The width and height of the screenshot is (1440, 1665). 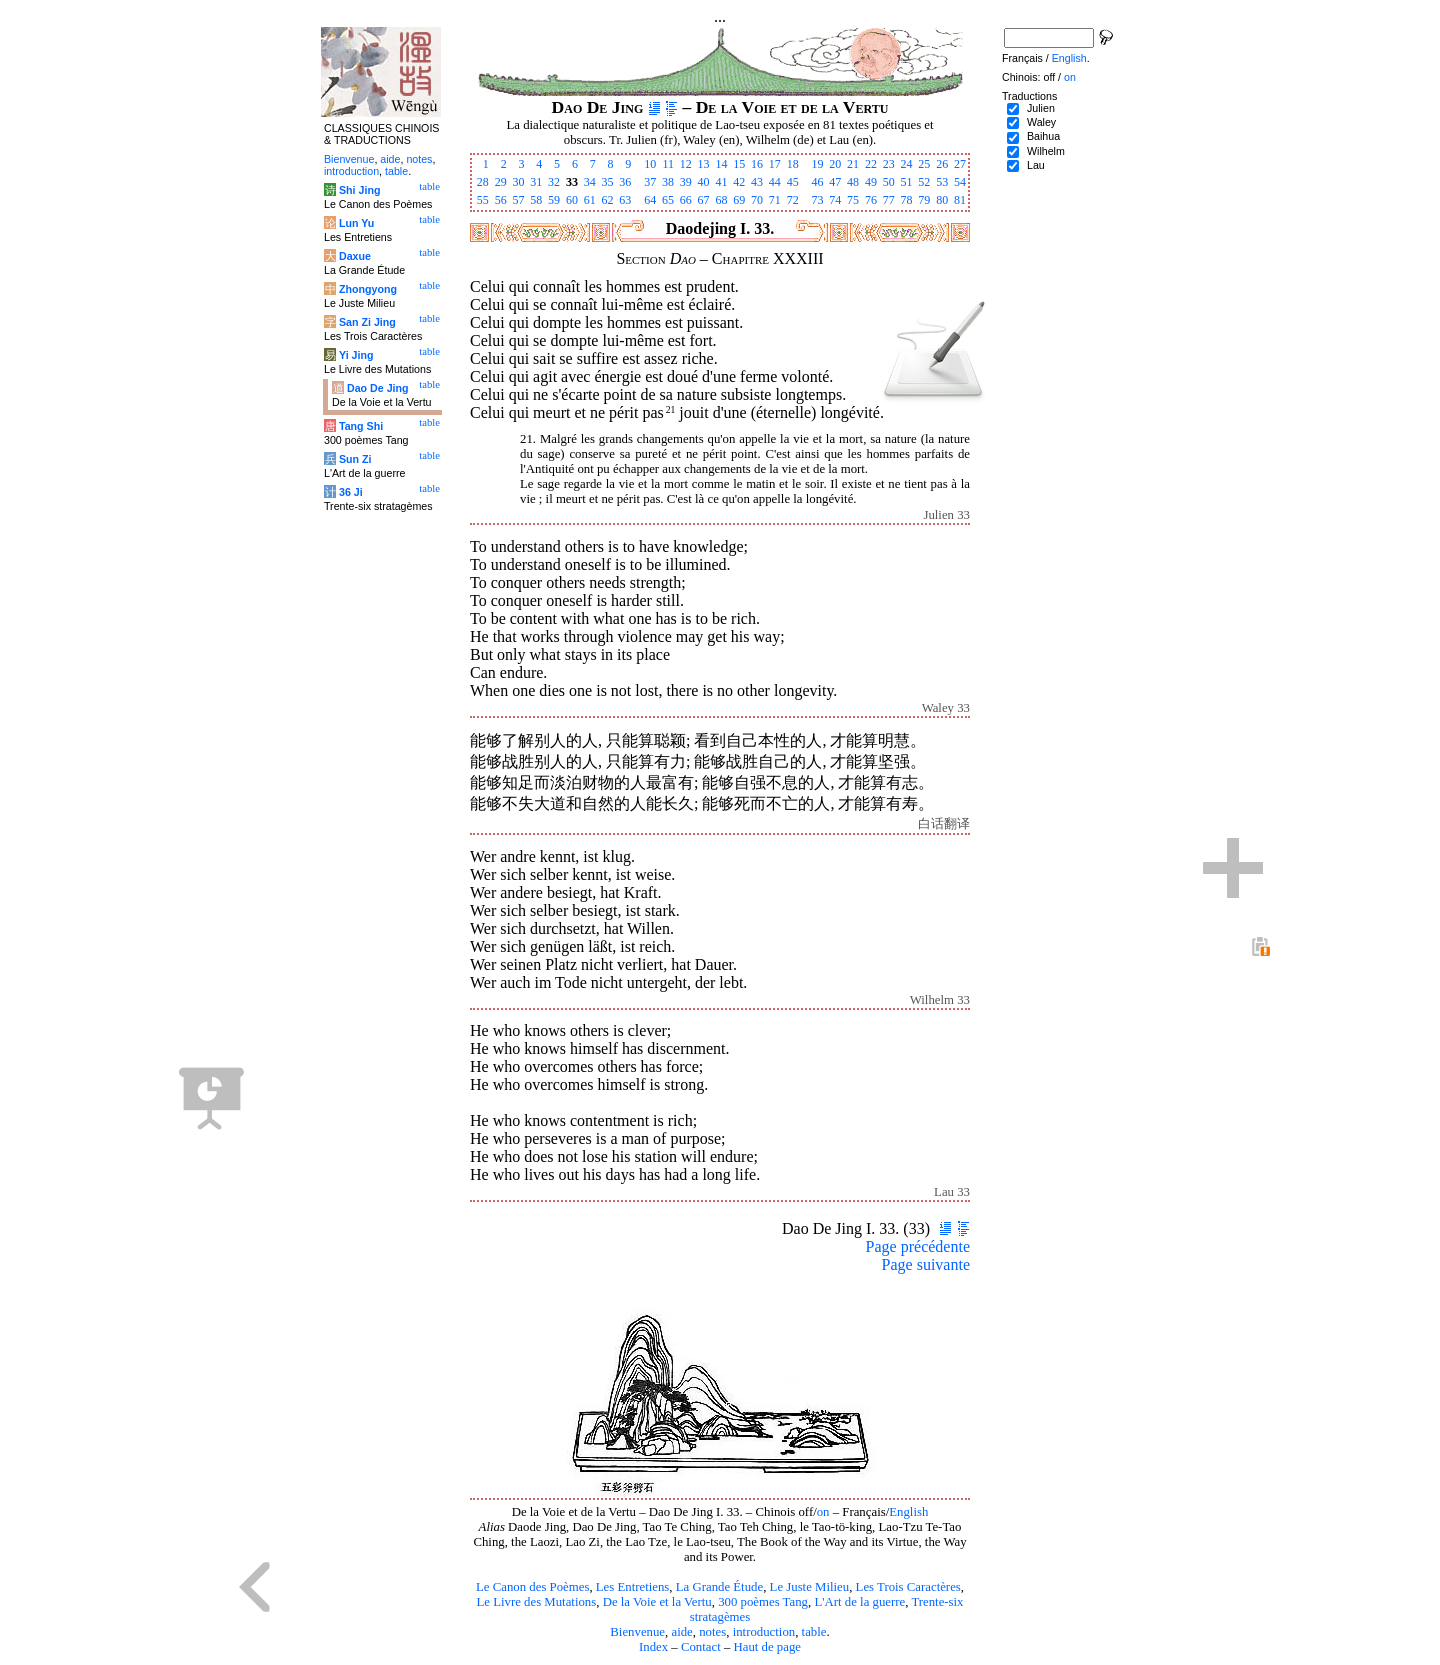 I want to click on indicates a task or item is due or requires attention, so click(x=1260, y=946).